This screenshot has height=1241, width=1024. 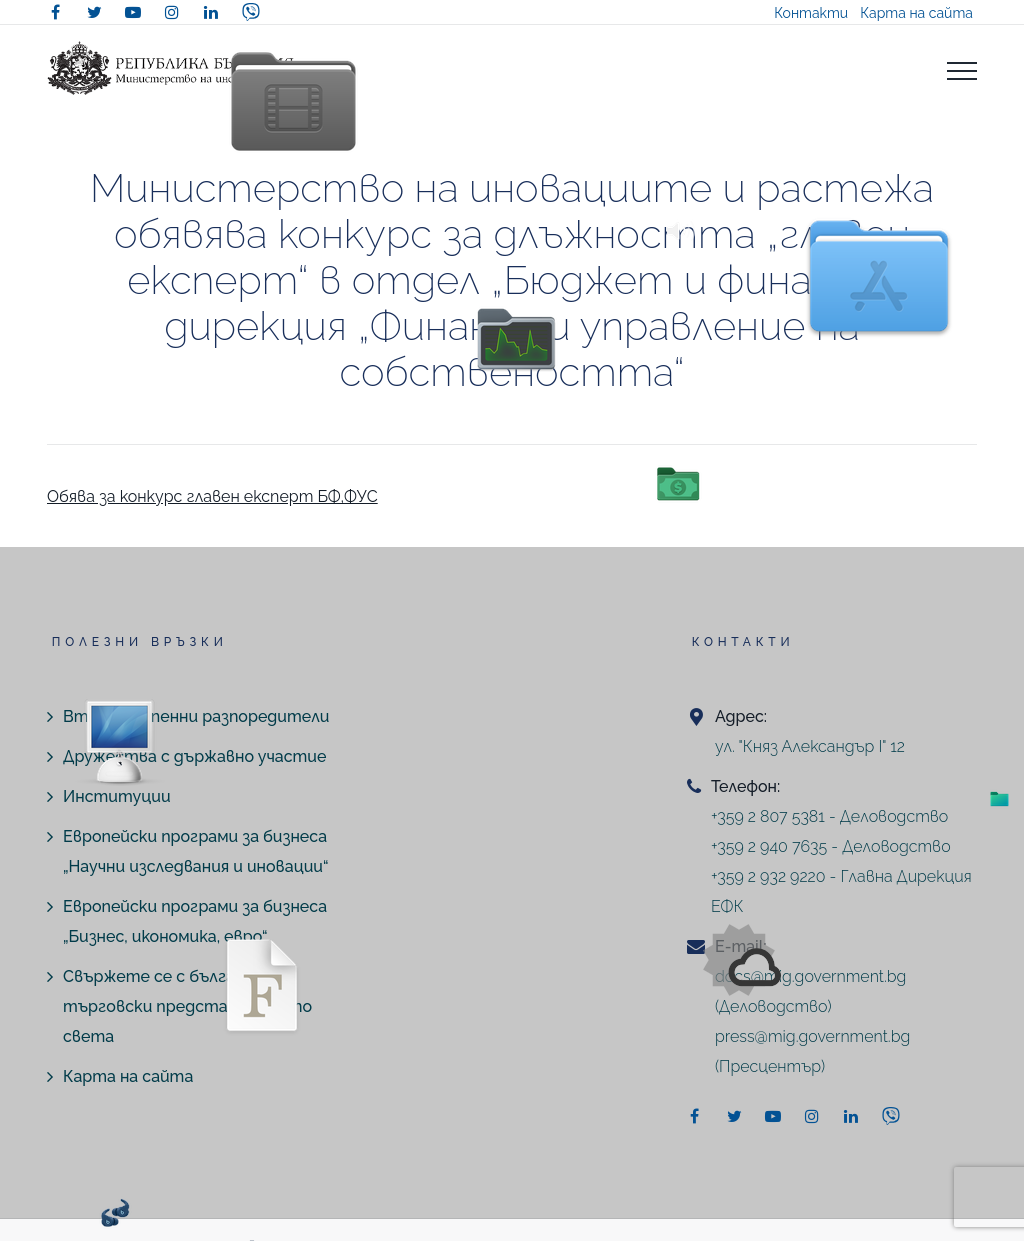 What do you see at coordinates (999, 799) in the screenshot?
I see `open the green folder` at bounding box center [999, 799].